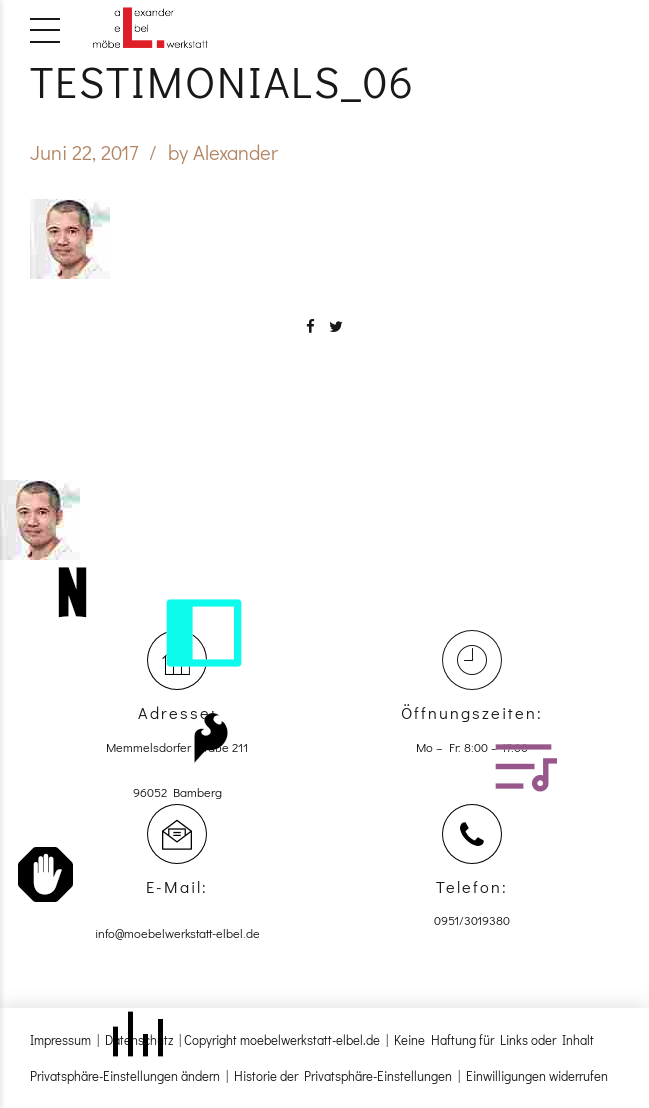 The height and width of the screenshot is (1108, 649). What do you see at coordinates (72, 592) in the screenshot?
I see `open the Netflix app` at bounding box center [72, 592].